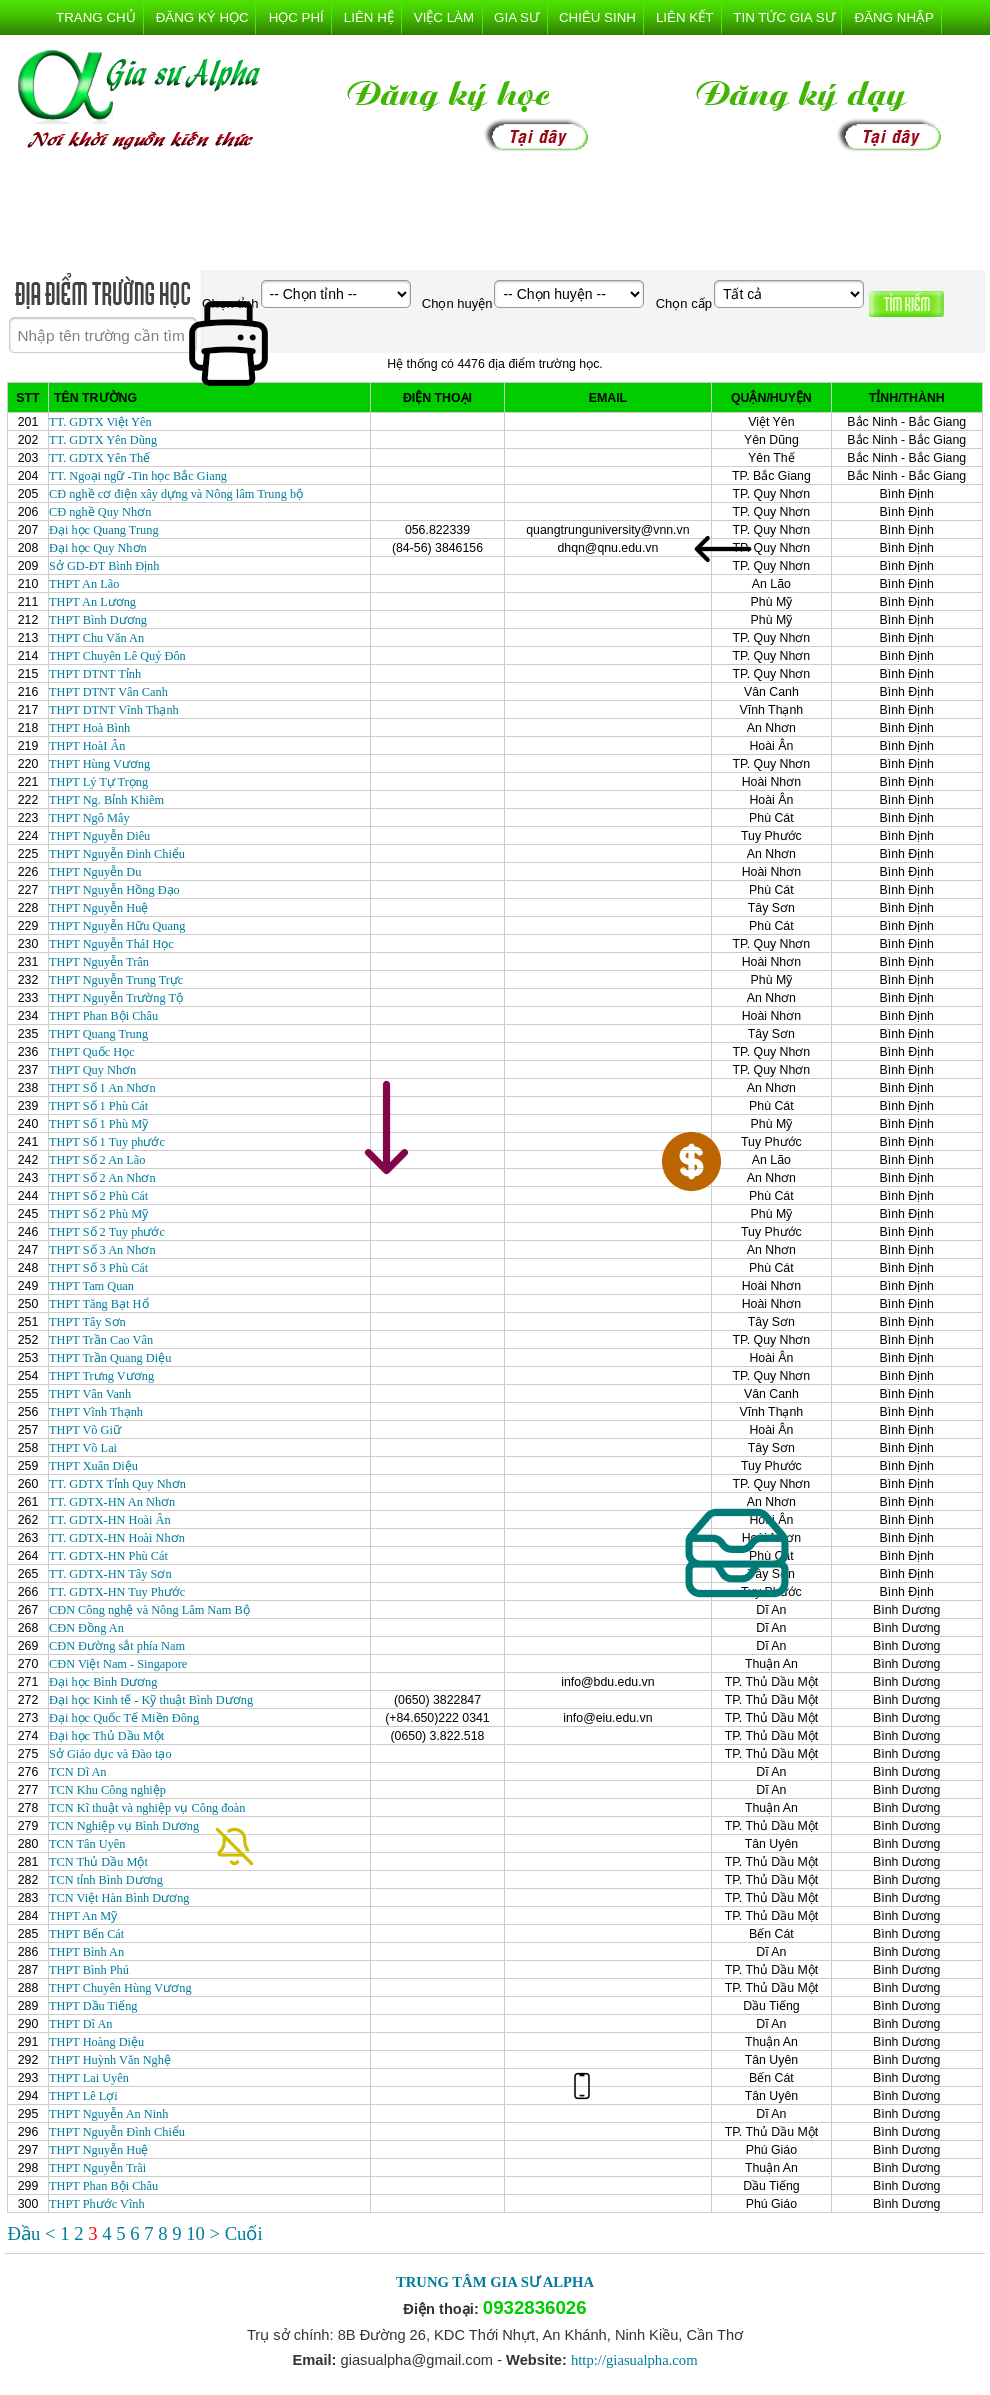 This screenshot has height=2395, width=990. Describe the element at coordinates (228, 343) in the screenshot. I see `print the current document` at that location.